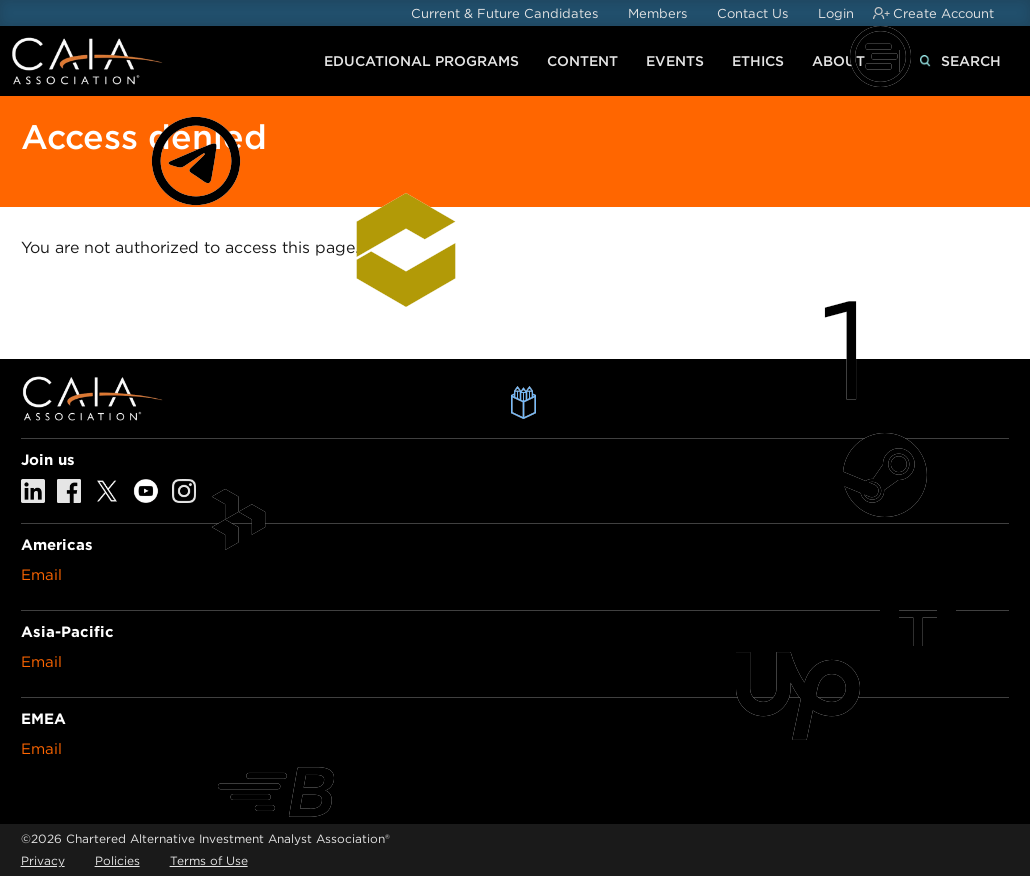 This screenshot has height=877, width=1030. What do you see at coordinates (523, 402) in the screenshot?
I see `open Penpot design application` at bounding box center [523, 402].